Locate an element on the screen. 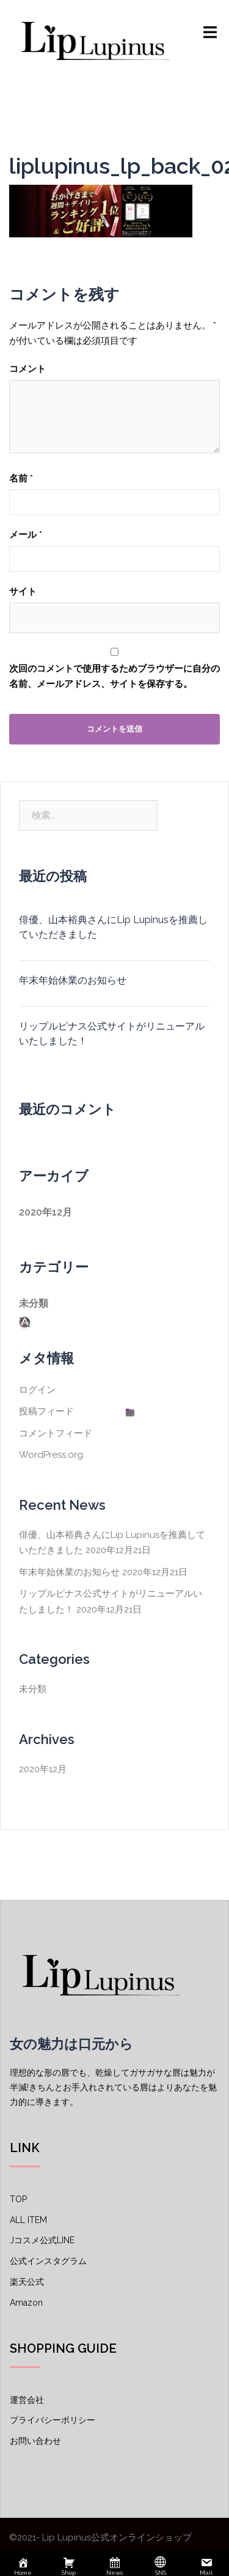 This screenshot has height=2576, width=229. check for and install system software updates is located at coordinates (24, 1322).